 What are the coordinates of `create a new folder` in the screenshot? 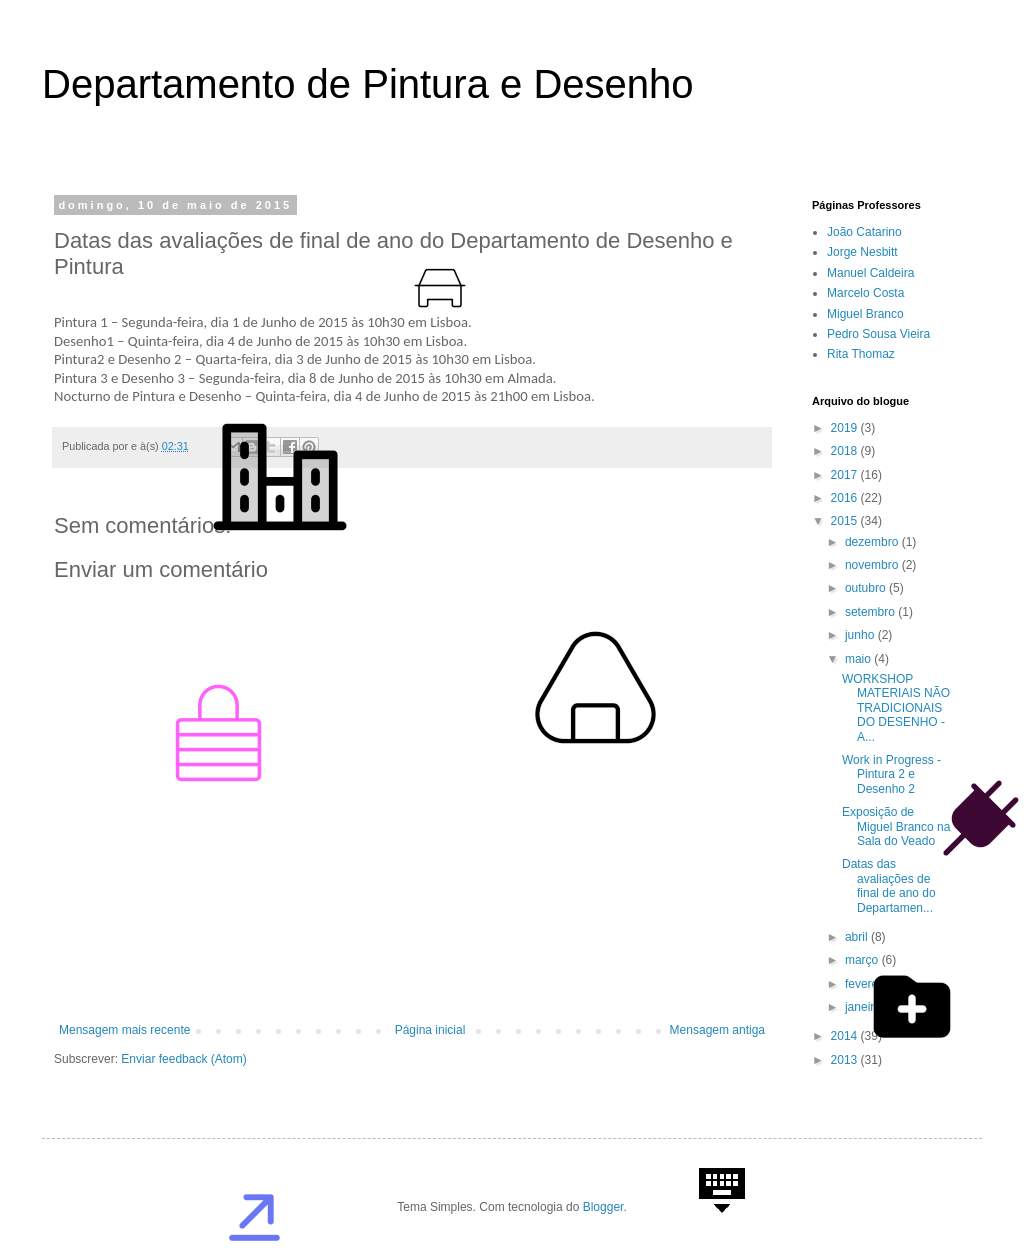 It's located at (912, 1009).